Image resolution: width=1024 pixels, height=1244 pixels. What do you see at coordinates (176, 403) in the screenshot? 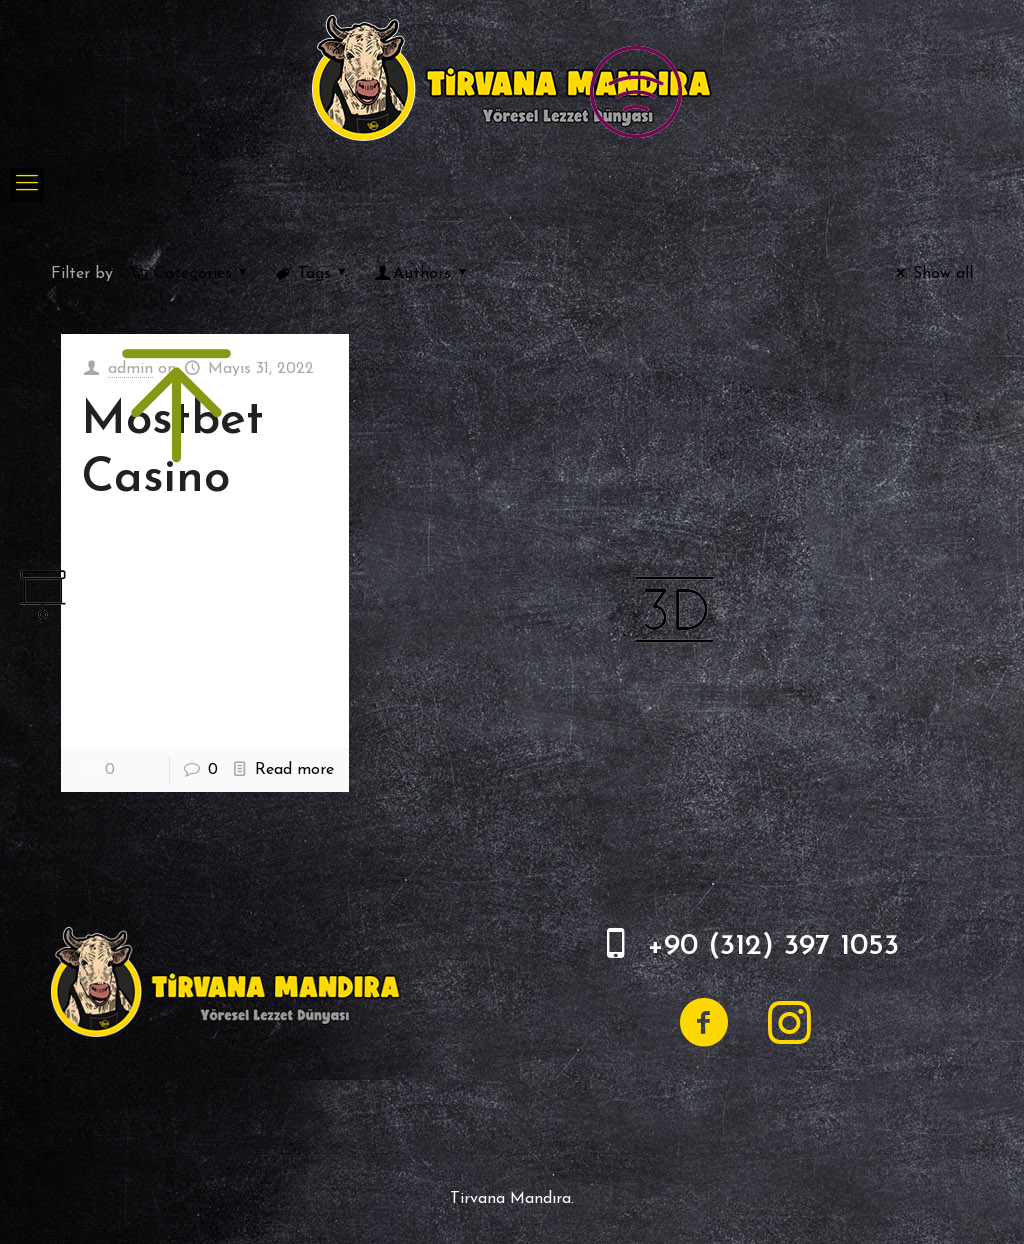
I see `scroll to top of page` at bounding box center [176, 403].